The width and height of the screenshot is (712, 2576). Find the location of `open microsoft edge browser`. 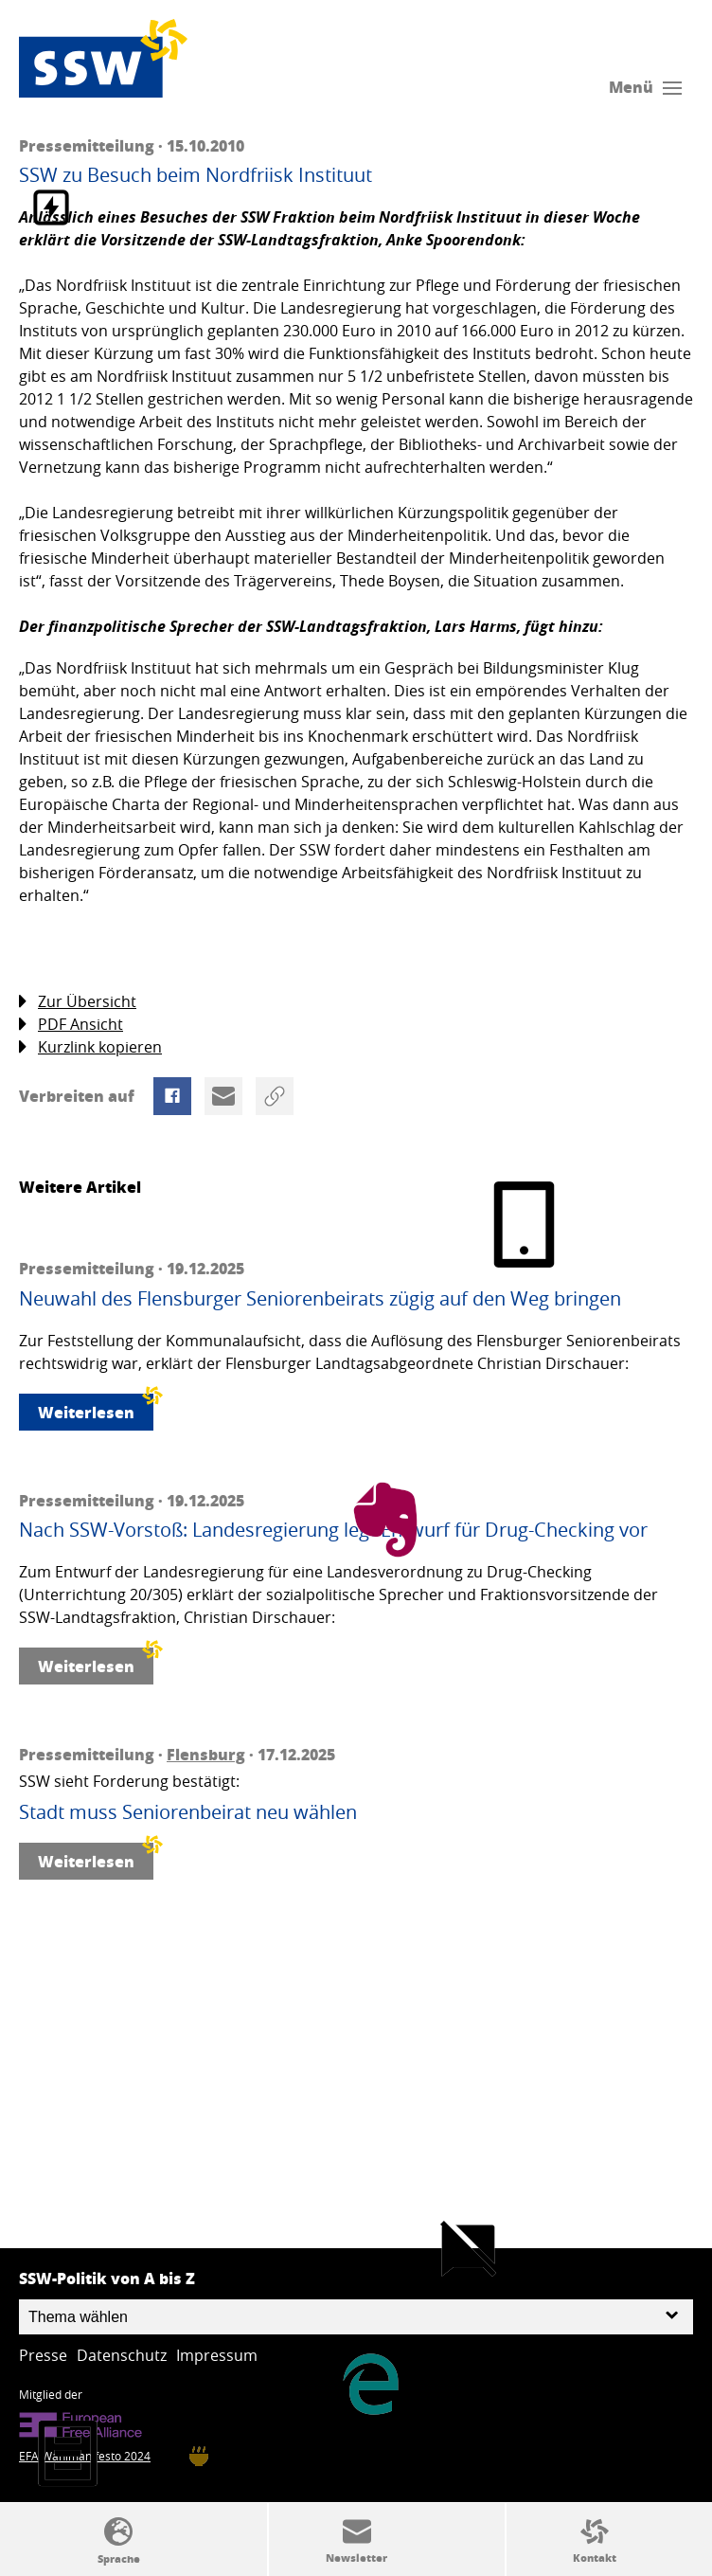

open microsoft edge browser is located at coordinates (370, 2384).